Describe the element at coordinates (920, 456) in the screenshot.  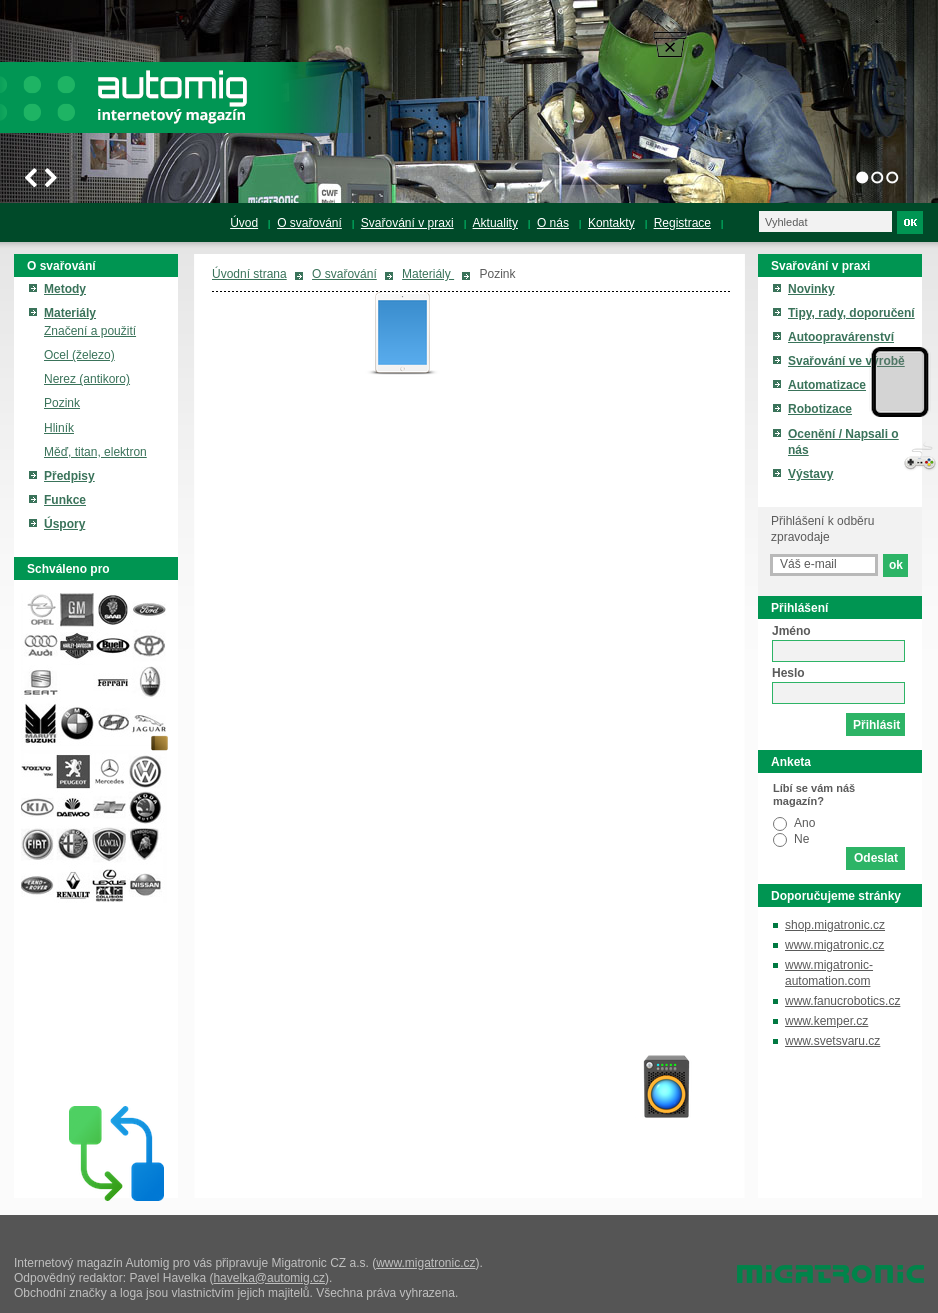
I see `configure gaming controller settings` at that location.